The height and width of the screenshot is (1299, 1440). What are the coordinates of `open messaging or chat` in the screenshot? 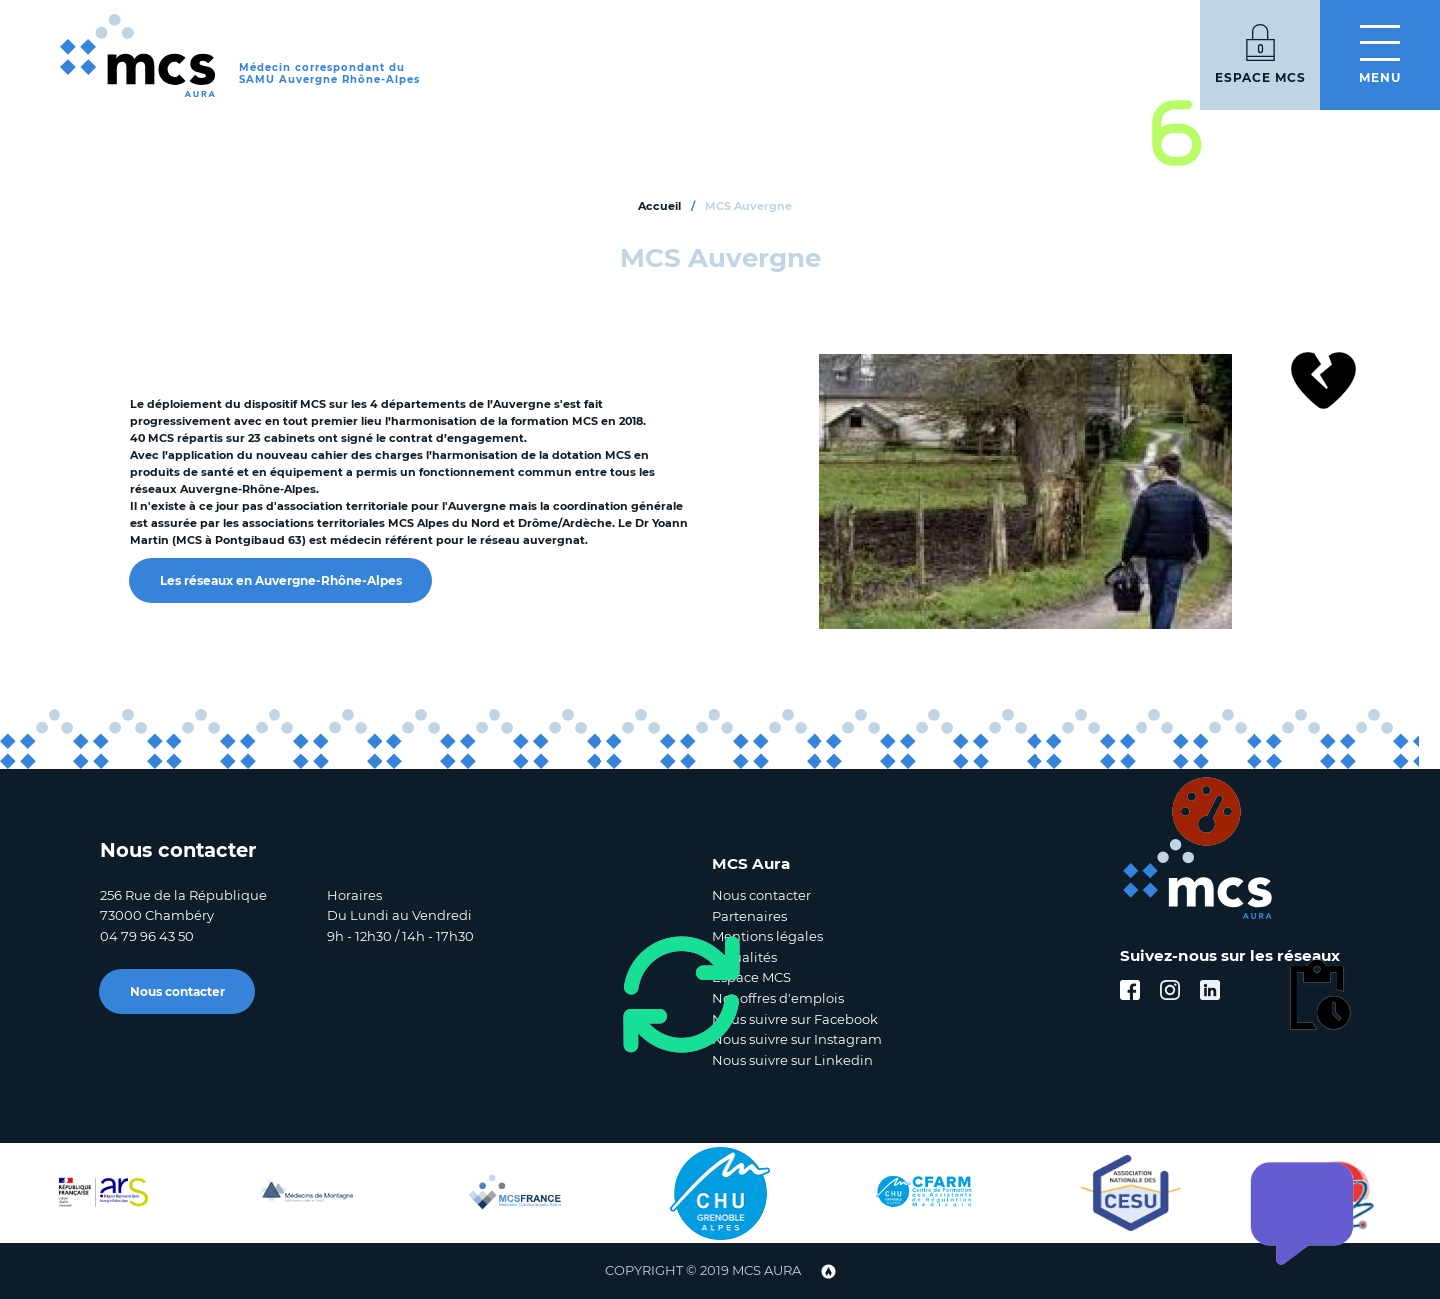 It's located at (1302, 1207).